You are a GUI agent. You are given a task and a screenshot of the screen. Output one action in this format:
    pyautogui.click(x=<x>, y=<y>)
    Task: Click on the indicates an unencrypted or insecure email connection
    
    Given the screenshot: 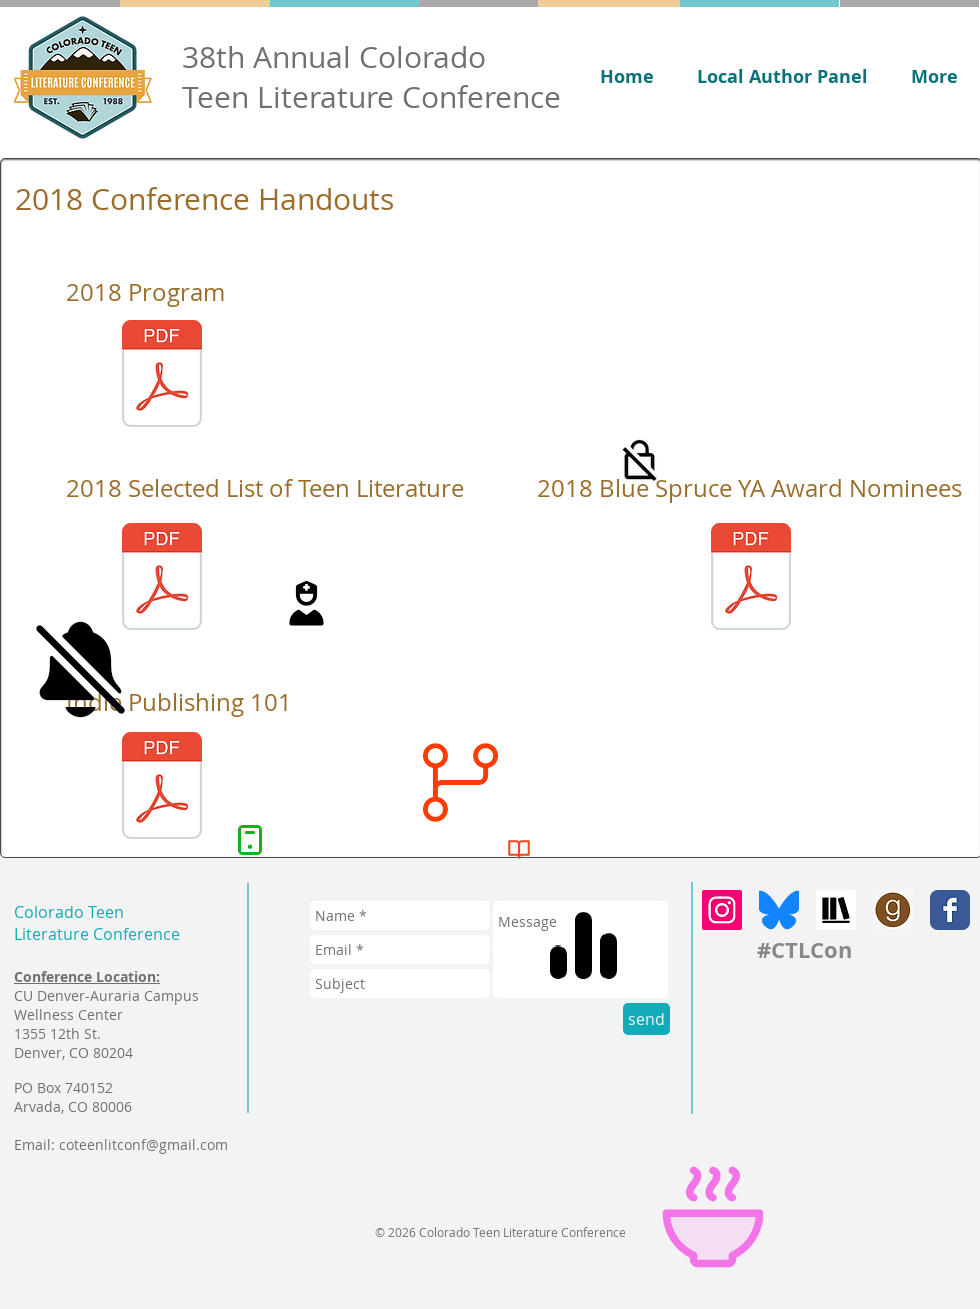 What is the action you would take?
    pyautogui.click(x=639, y=460)
    